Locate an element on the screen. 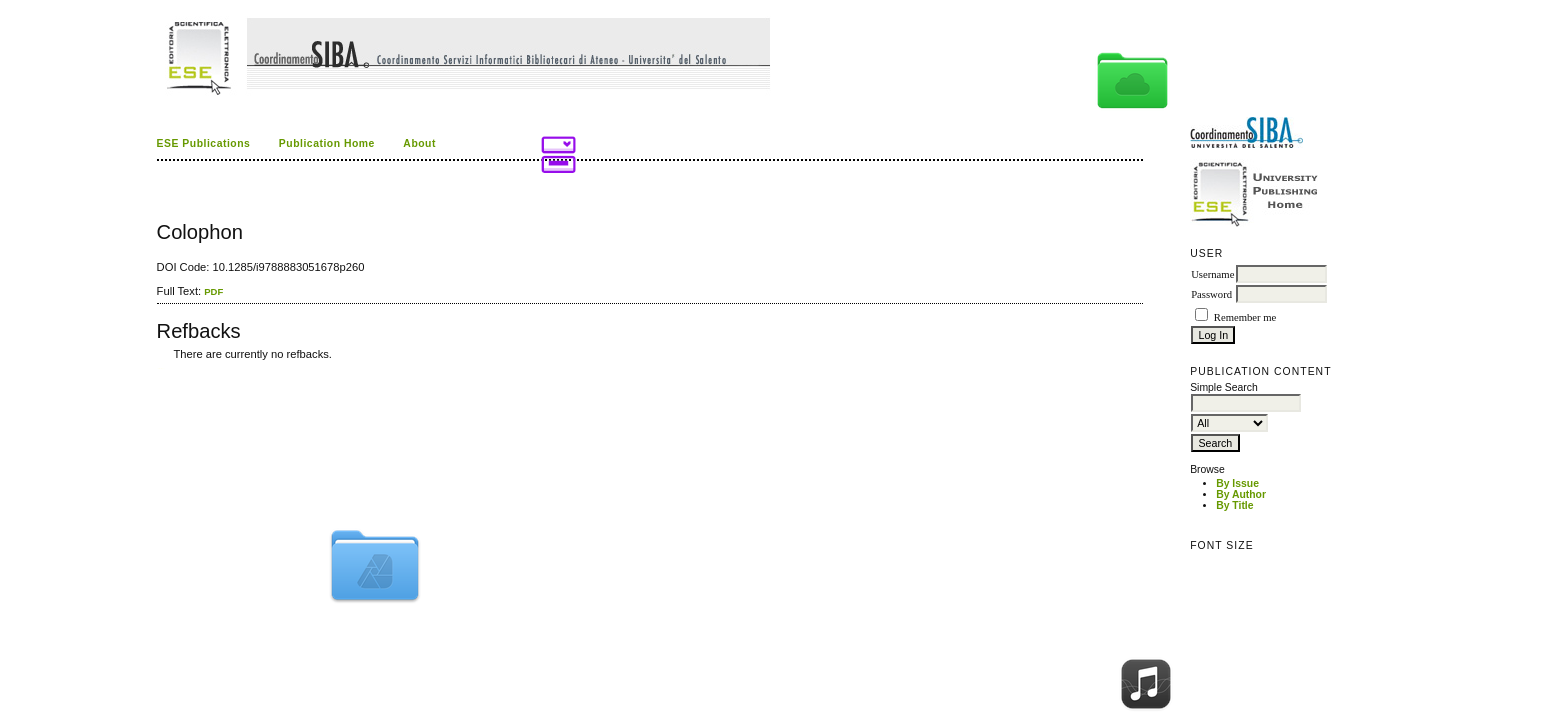  access cloud-synced files and folders is located at coordinates (1132, 80).